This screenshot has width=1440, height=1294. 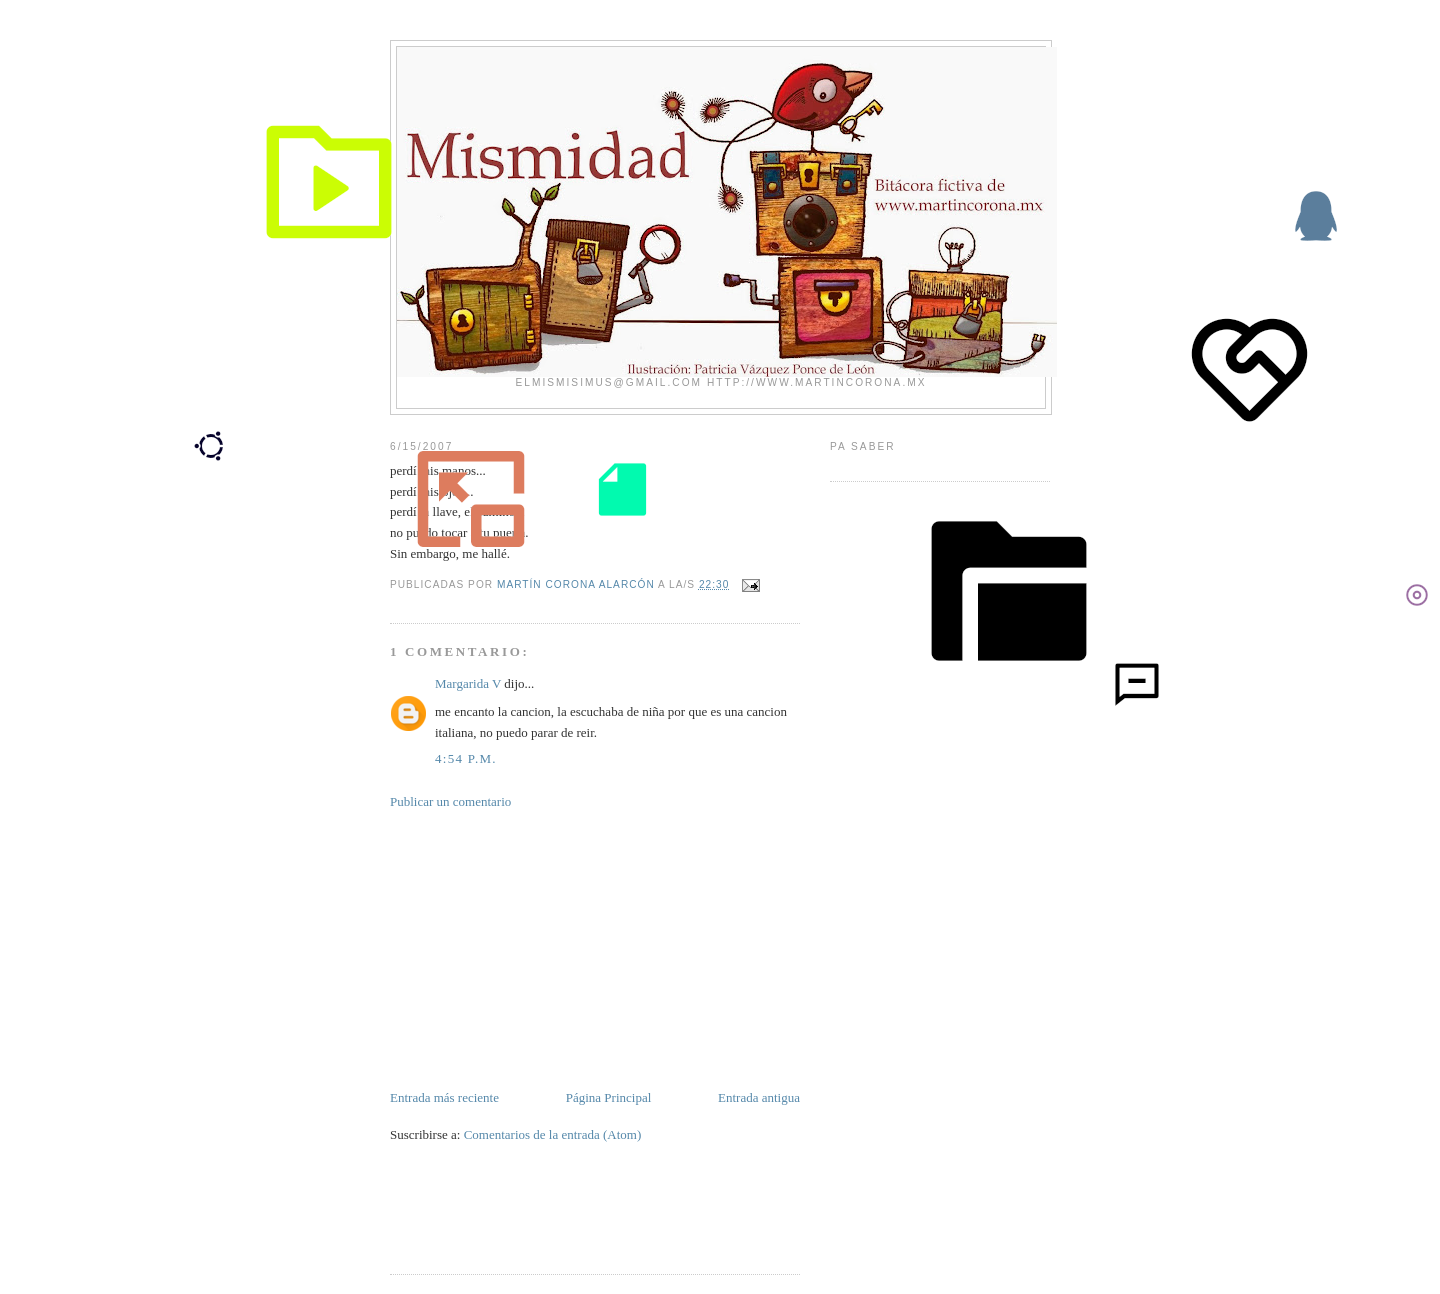 I want to click on view music album or disc, so click(x=1417, y=595).